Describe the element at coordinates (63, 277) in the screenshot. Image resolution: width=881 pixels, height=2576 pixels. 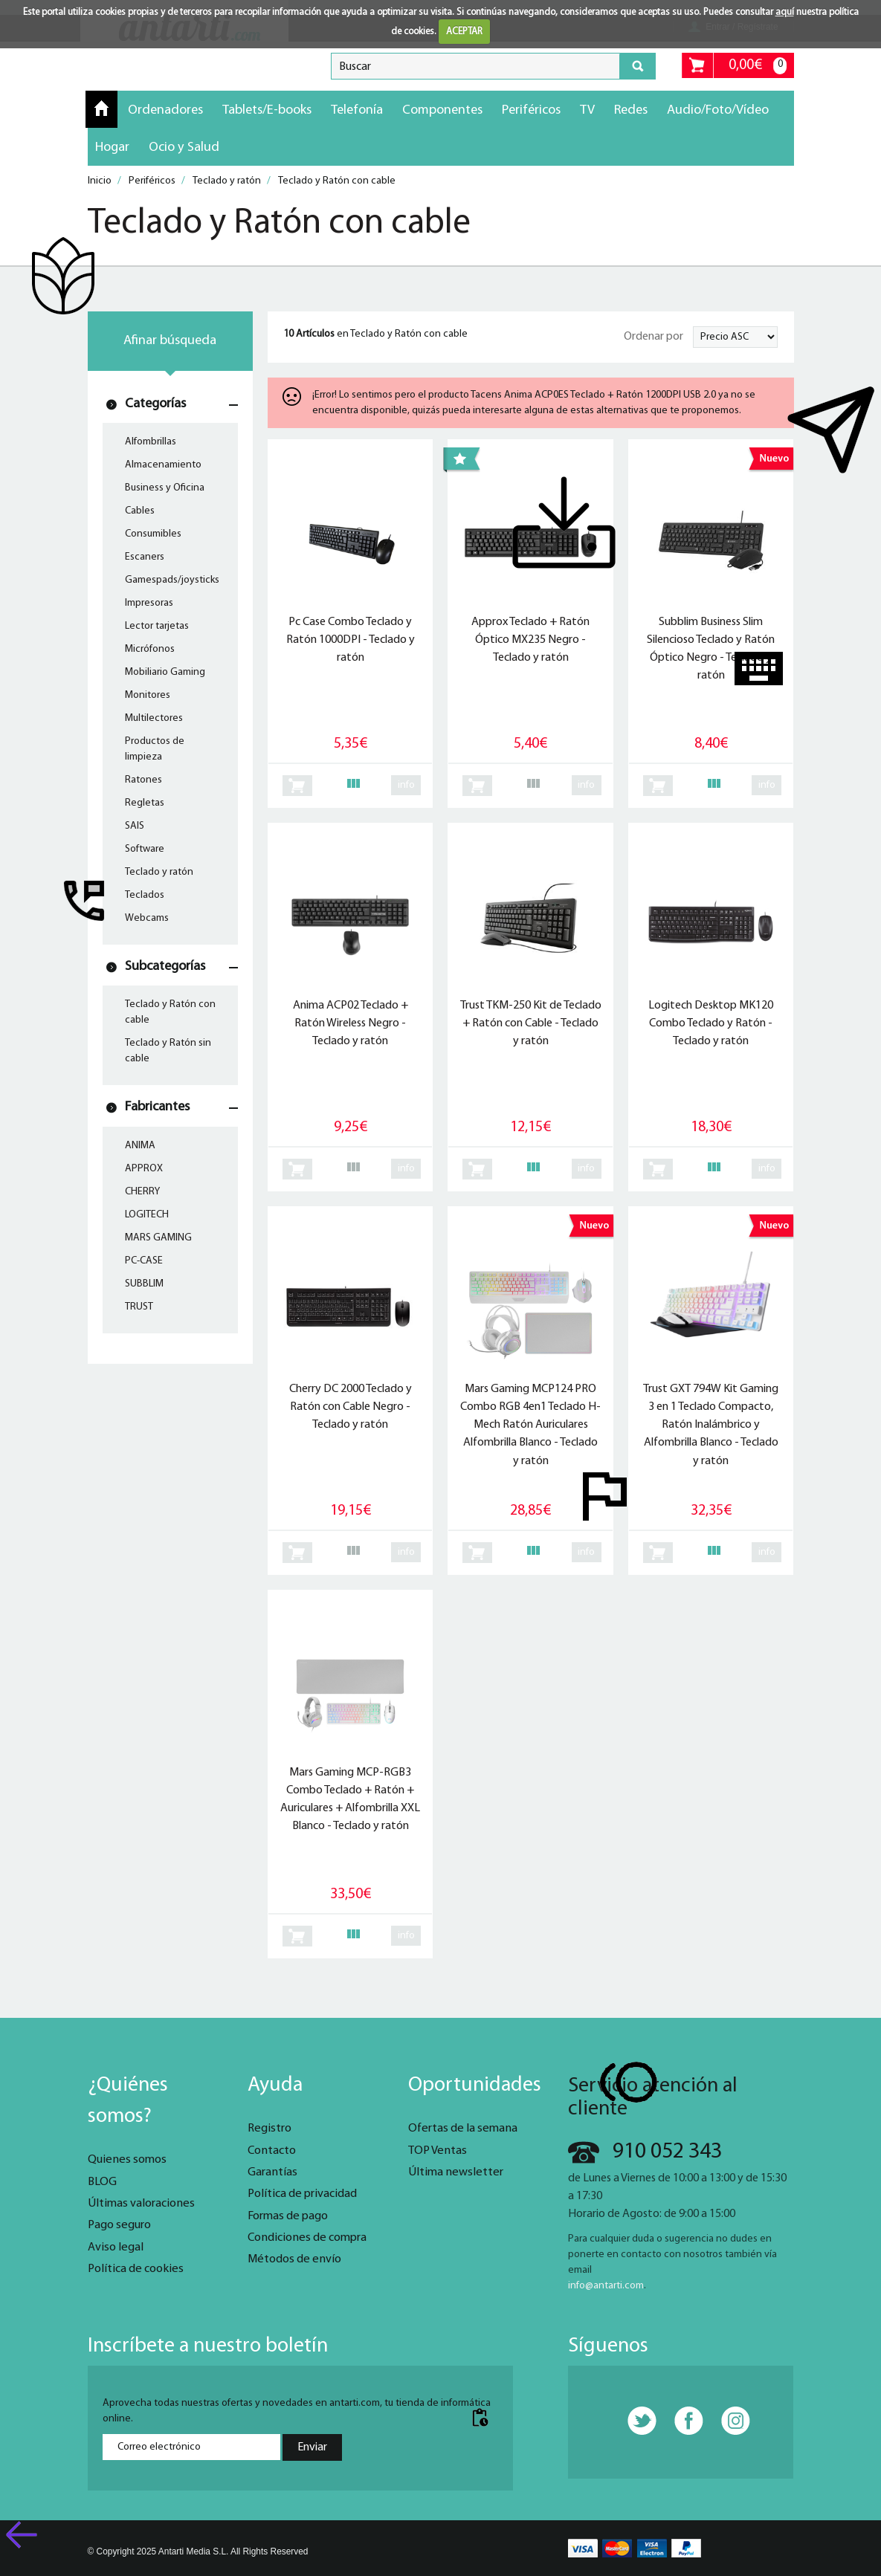
I see `indicates grain or wheat content in food items` at that location.